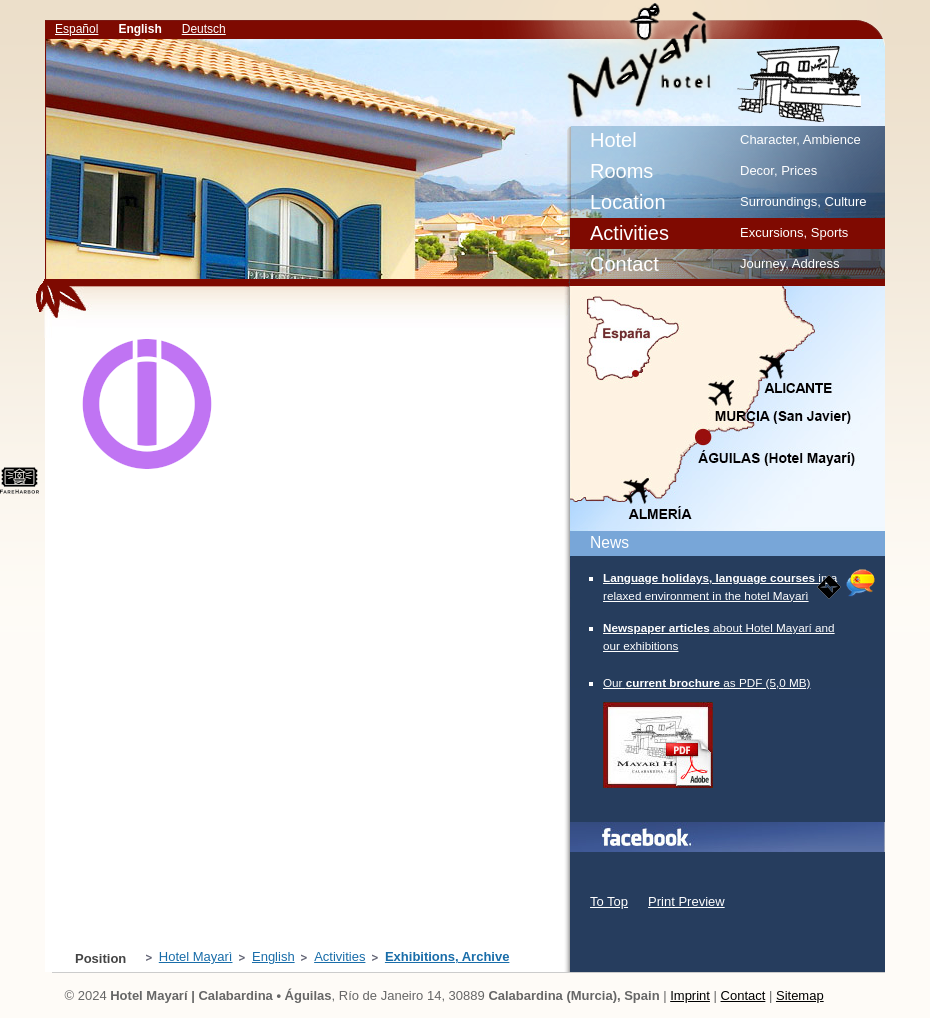  Describe the element at coordinates (829, 587) in the screenshot. I see `normalize.css library logo` at that location.